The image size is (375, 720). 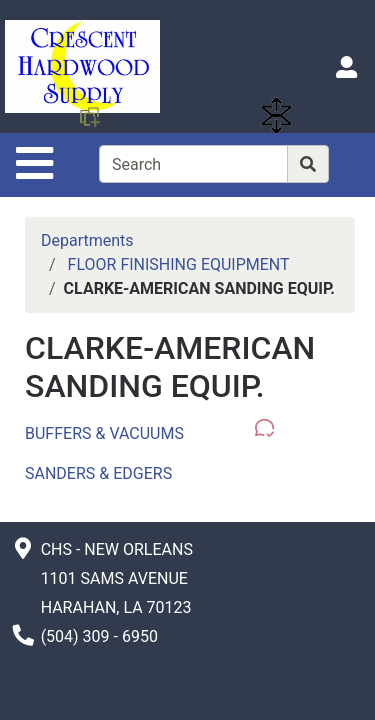 I want to click on create a new collection, so click(x=89, y=116).